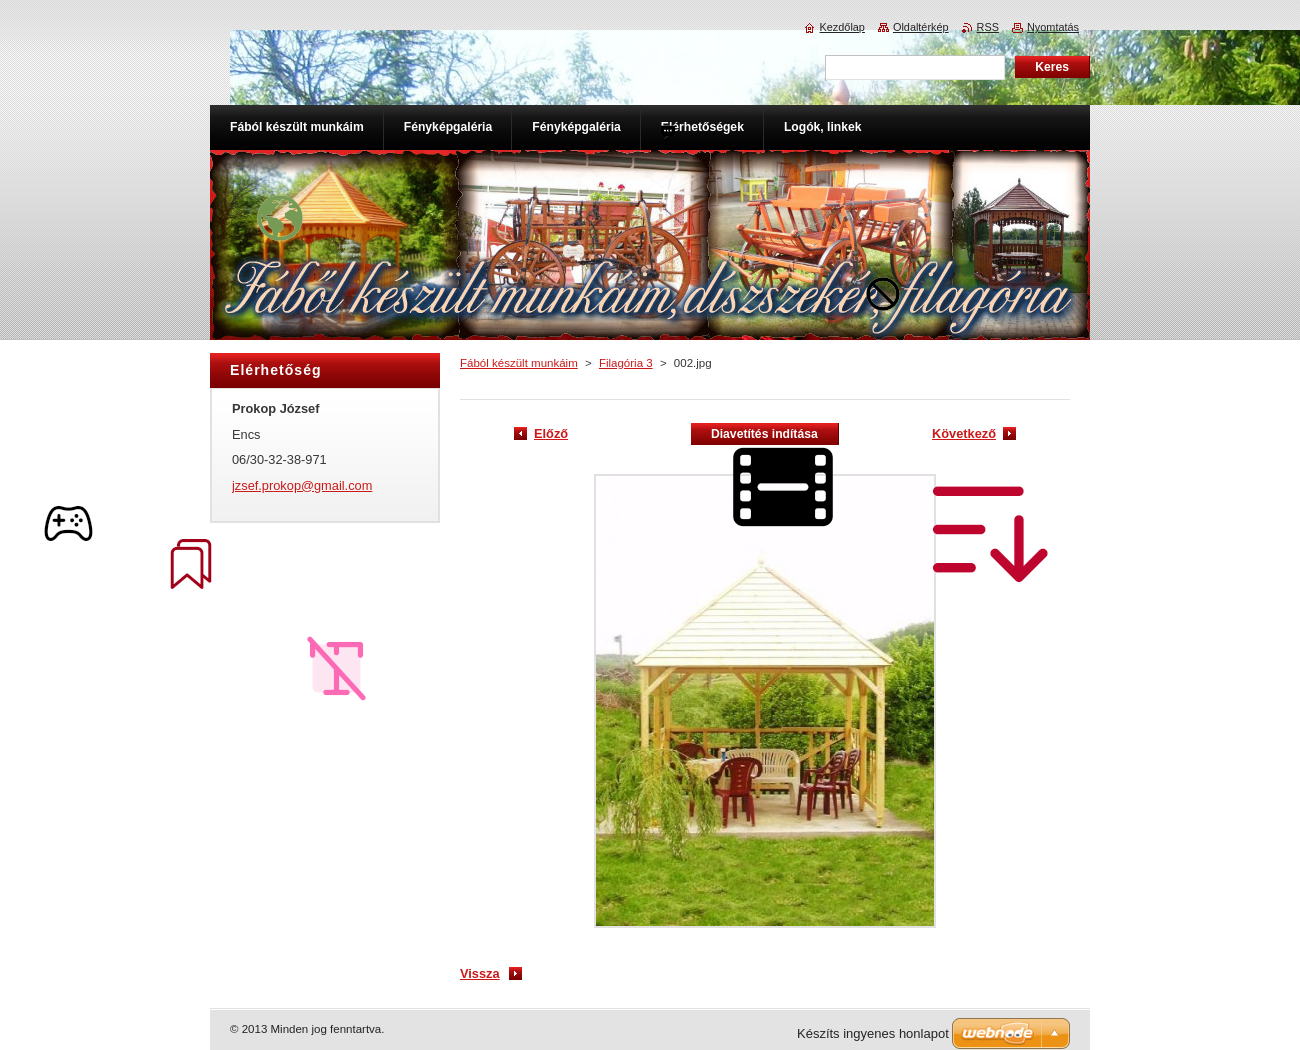 Image resolution: width=1300 pixels, height=1050 pixels. Describe the element at coordinates (68, 523) in the screenshot. I see `access gaming features or game library` at that location.